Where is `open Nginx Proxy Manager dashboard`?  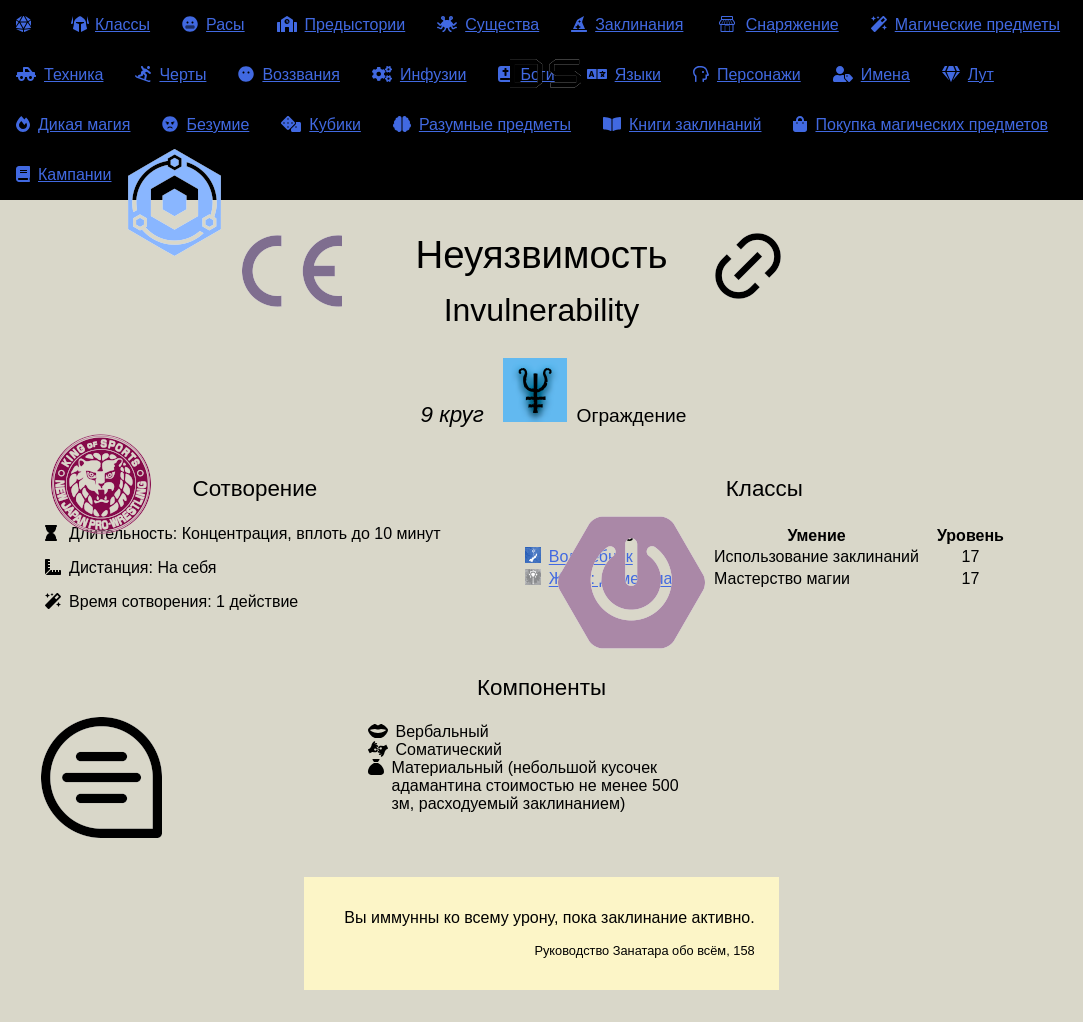
open Nginx Proxy Manager dashboard is located at coordinates (174, 202).